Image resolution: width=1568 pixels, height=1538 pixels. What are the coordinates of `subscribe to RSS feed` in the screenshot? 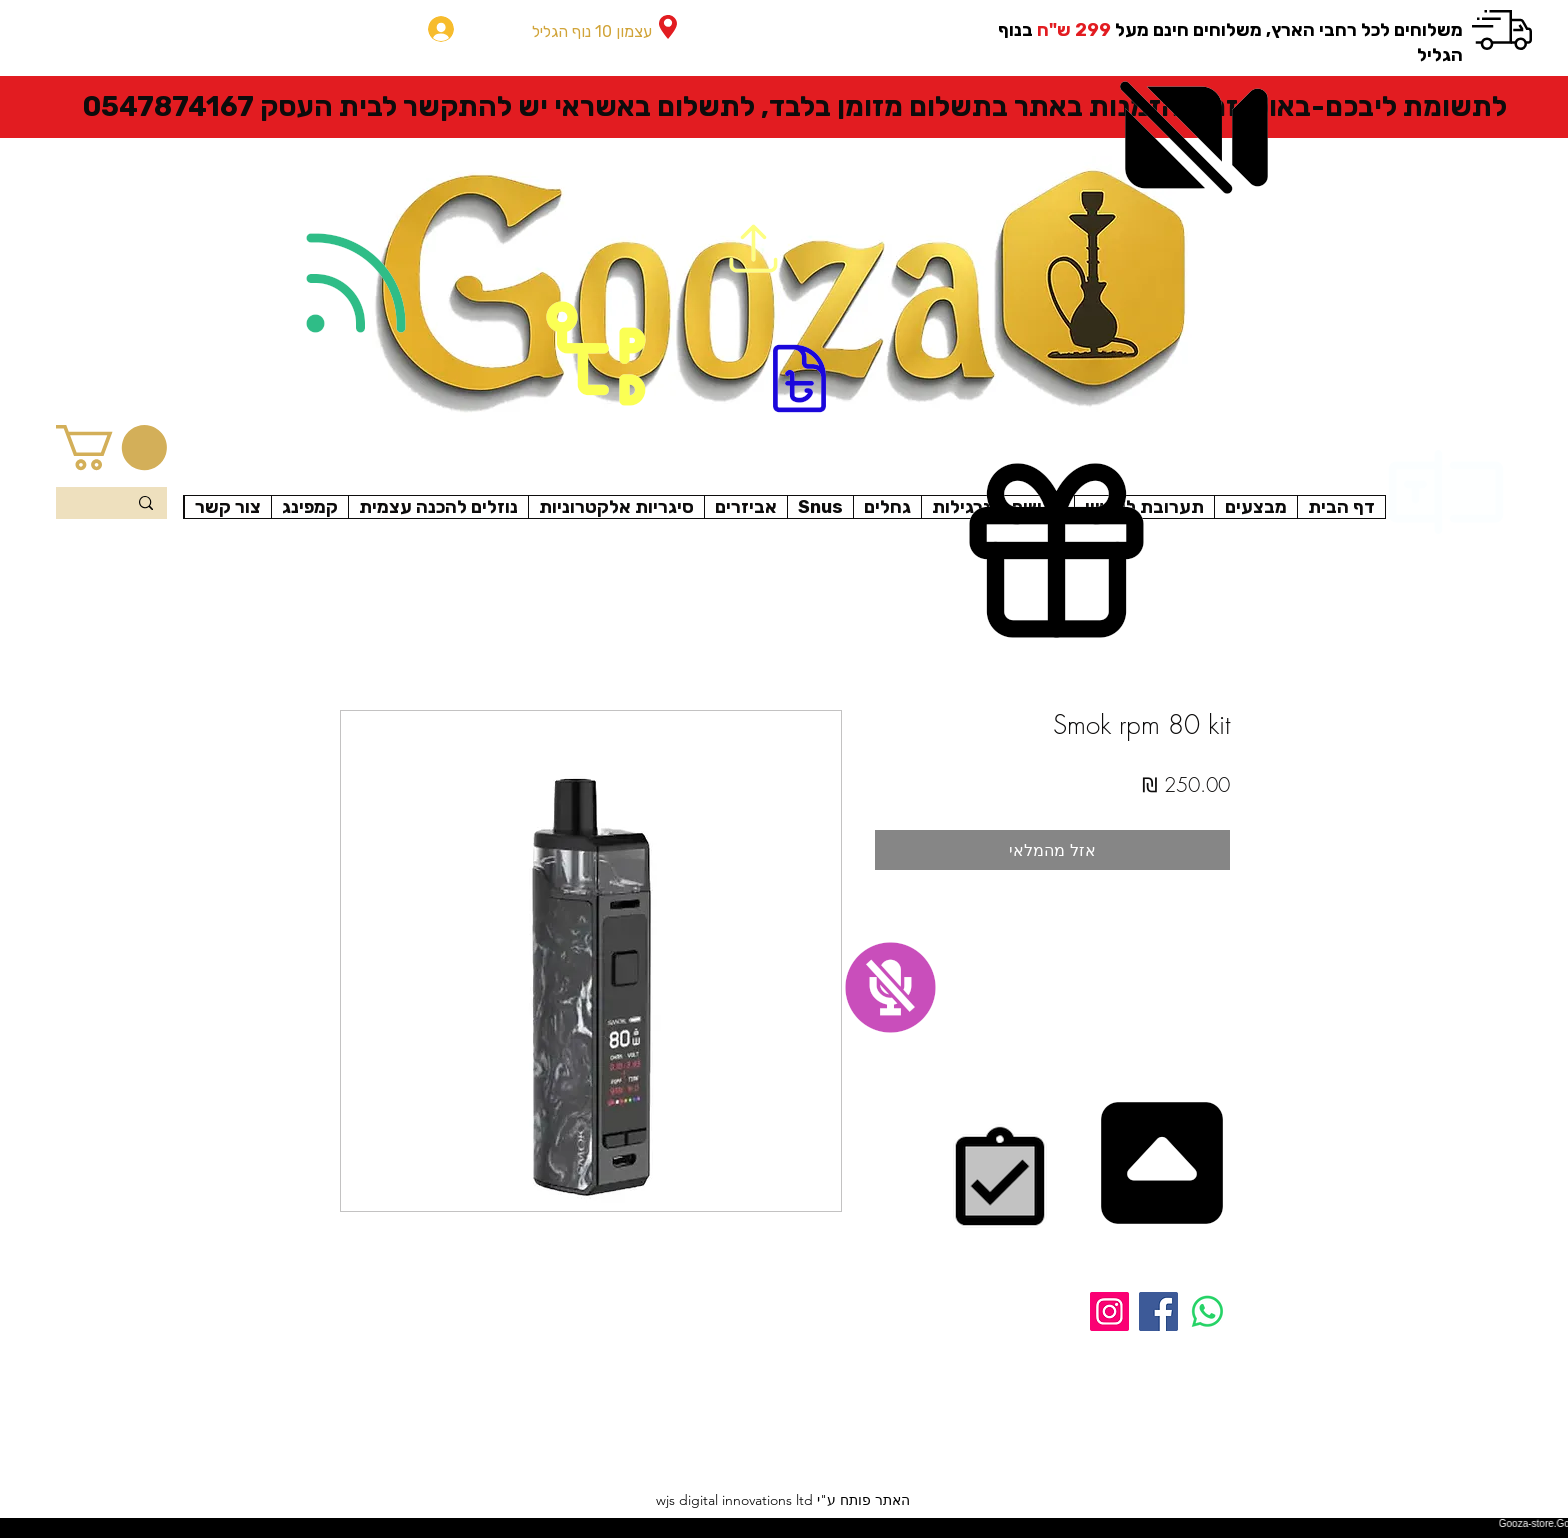 It's located at (356, 283).